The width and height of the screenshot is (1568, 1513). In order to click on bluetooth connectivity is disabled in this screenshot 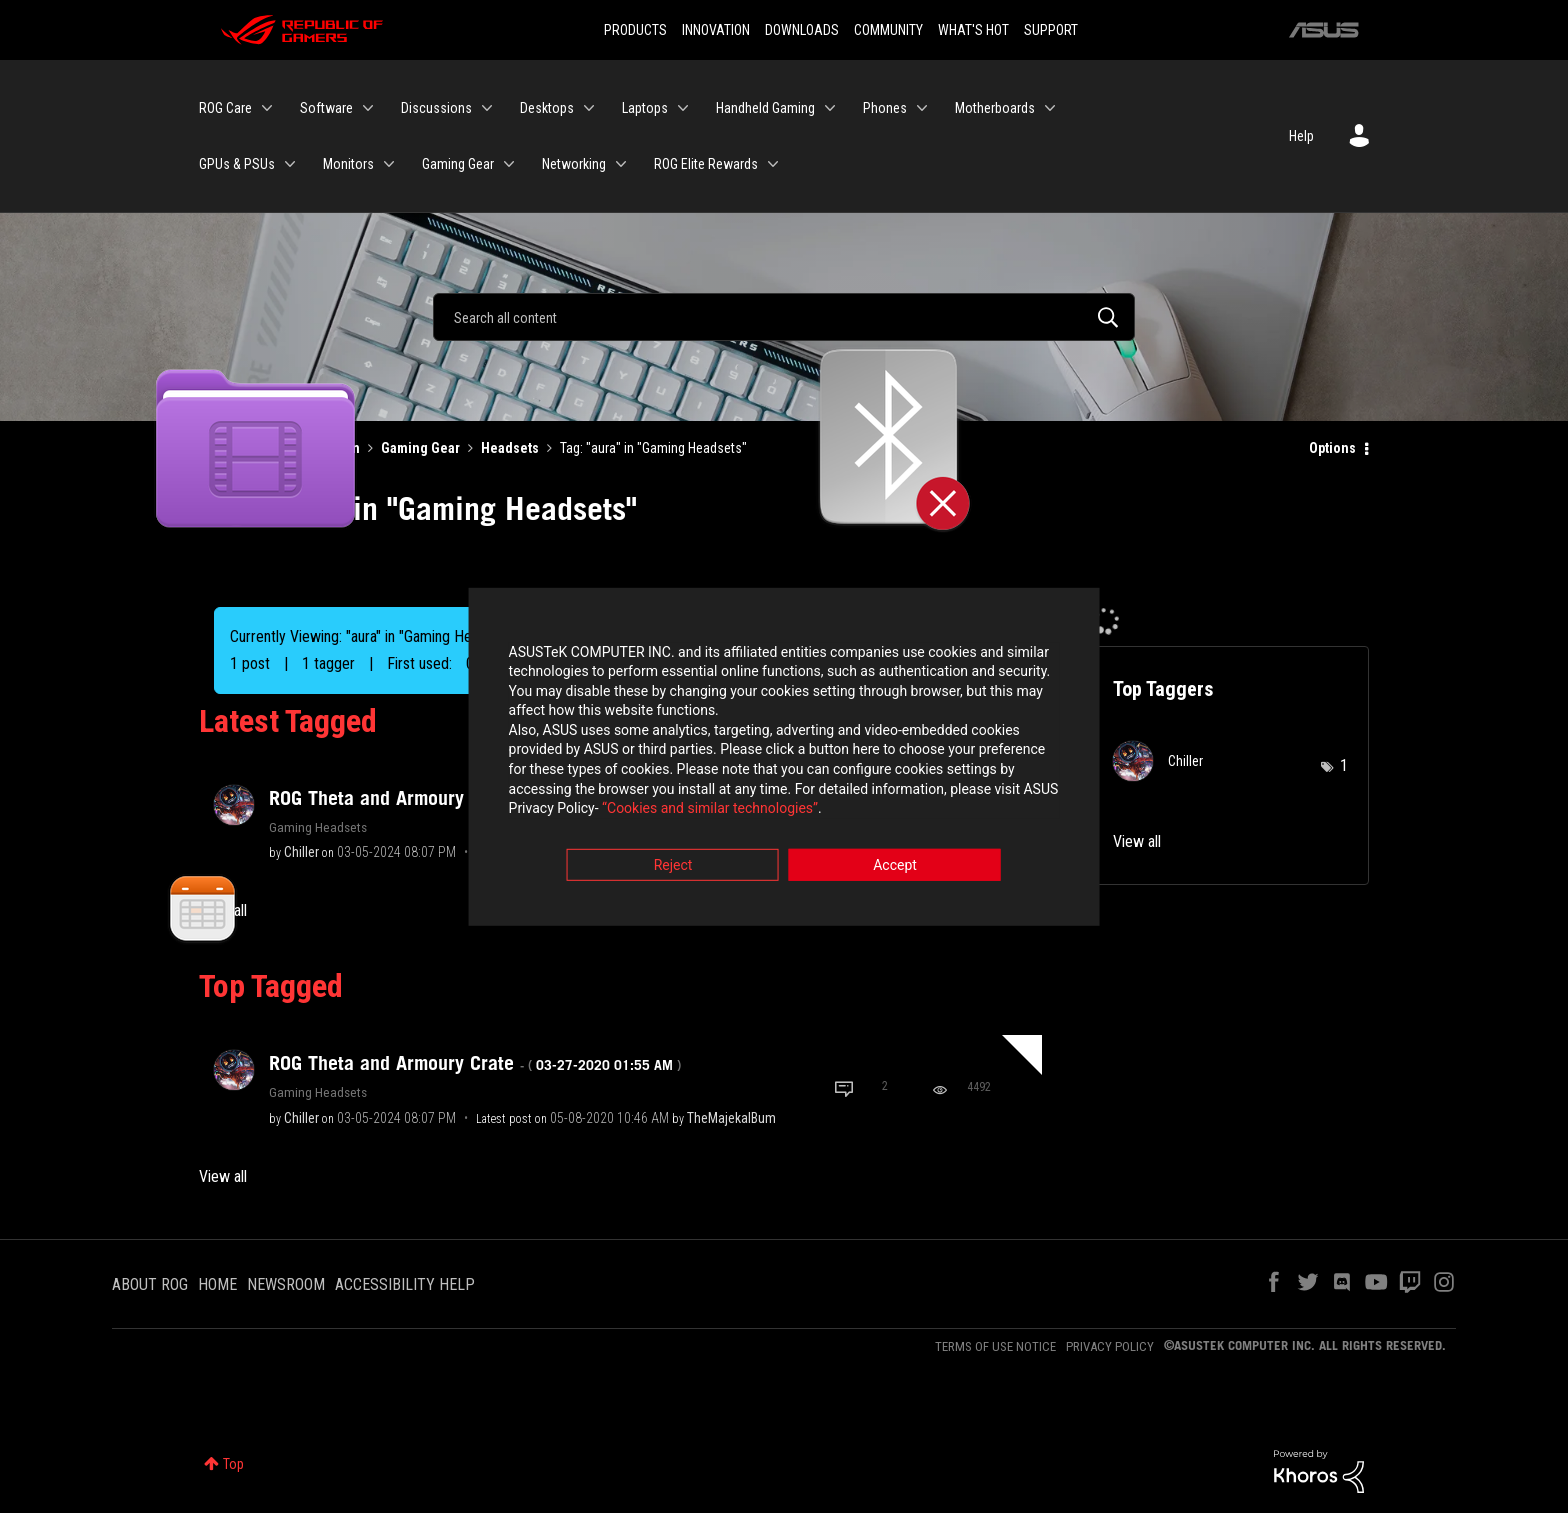, I will do `click(888, 436)`.